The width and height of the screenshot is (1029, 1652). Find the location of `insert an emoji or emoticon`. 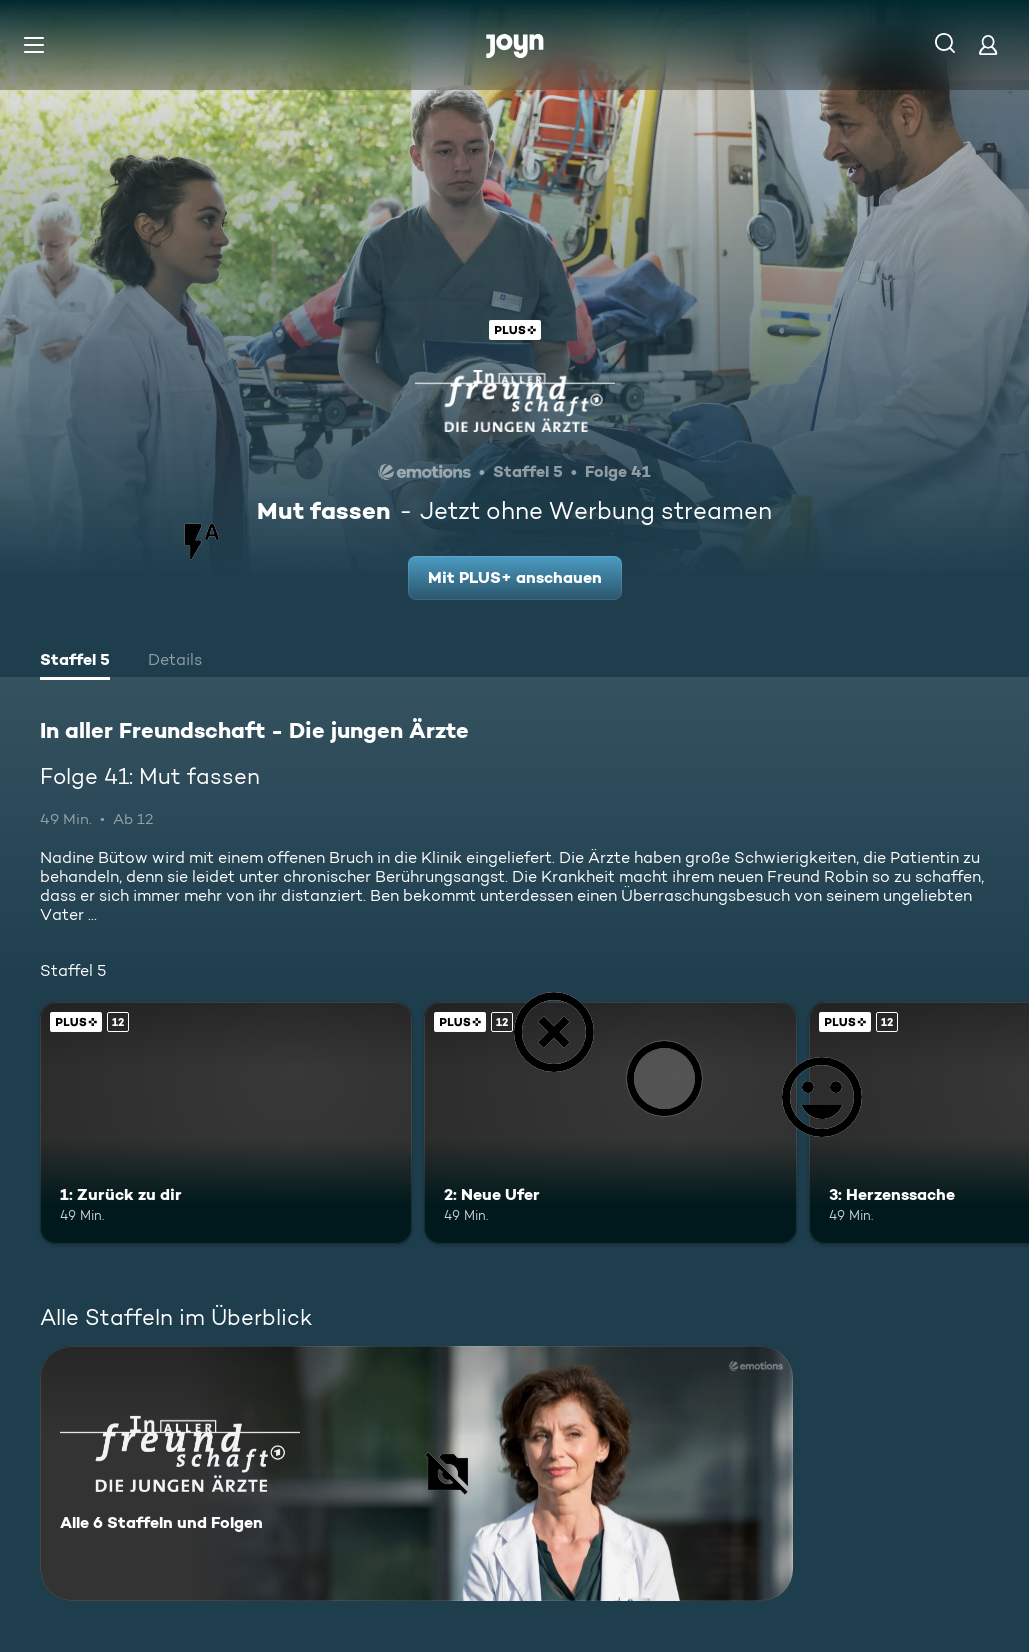

insert an emoji or emoticon is located at coordinates (822, 1097).